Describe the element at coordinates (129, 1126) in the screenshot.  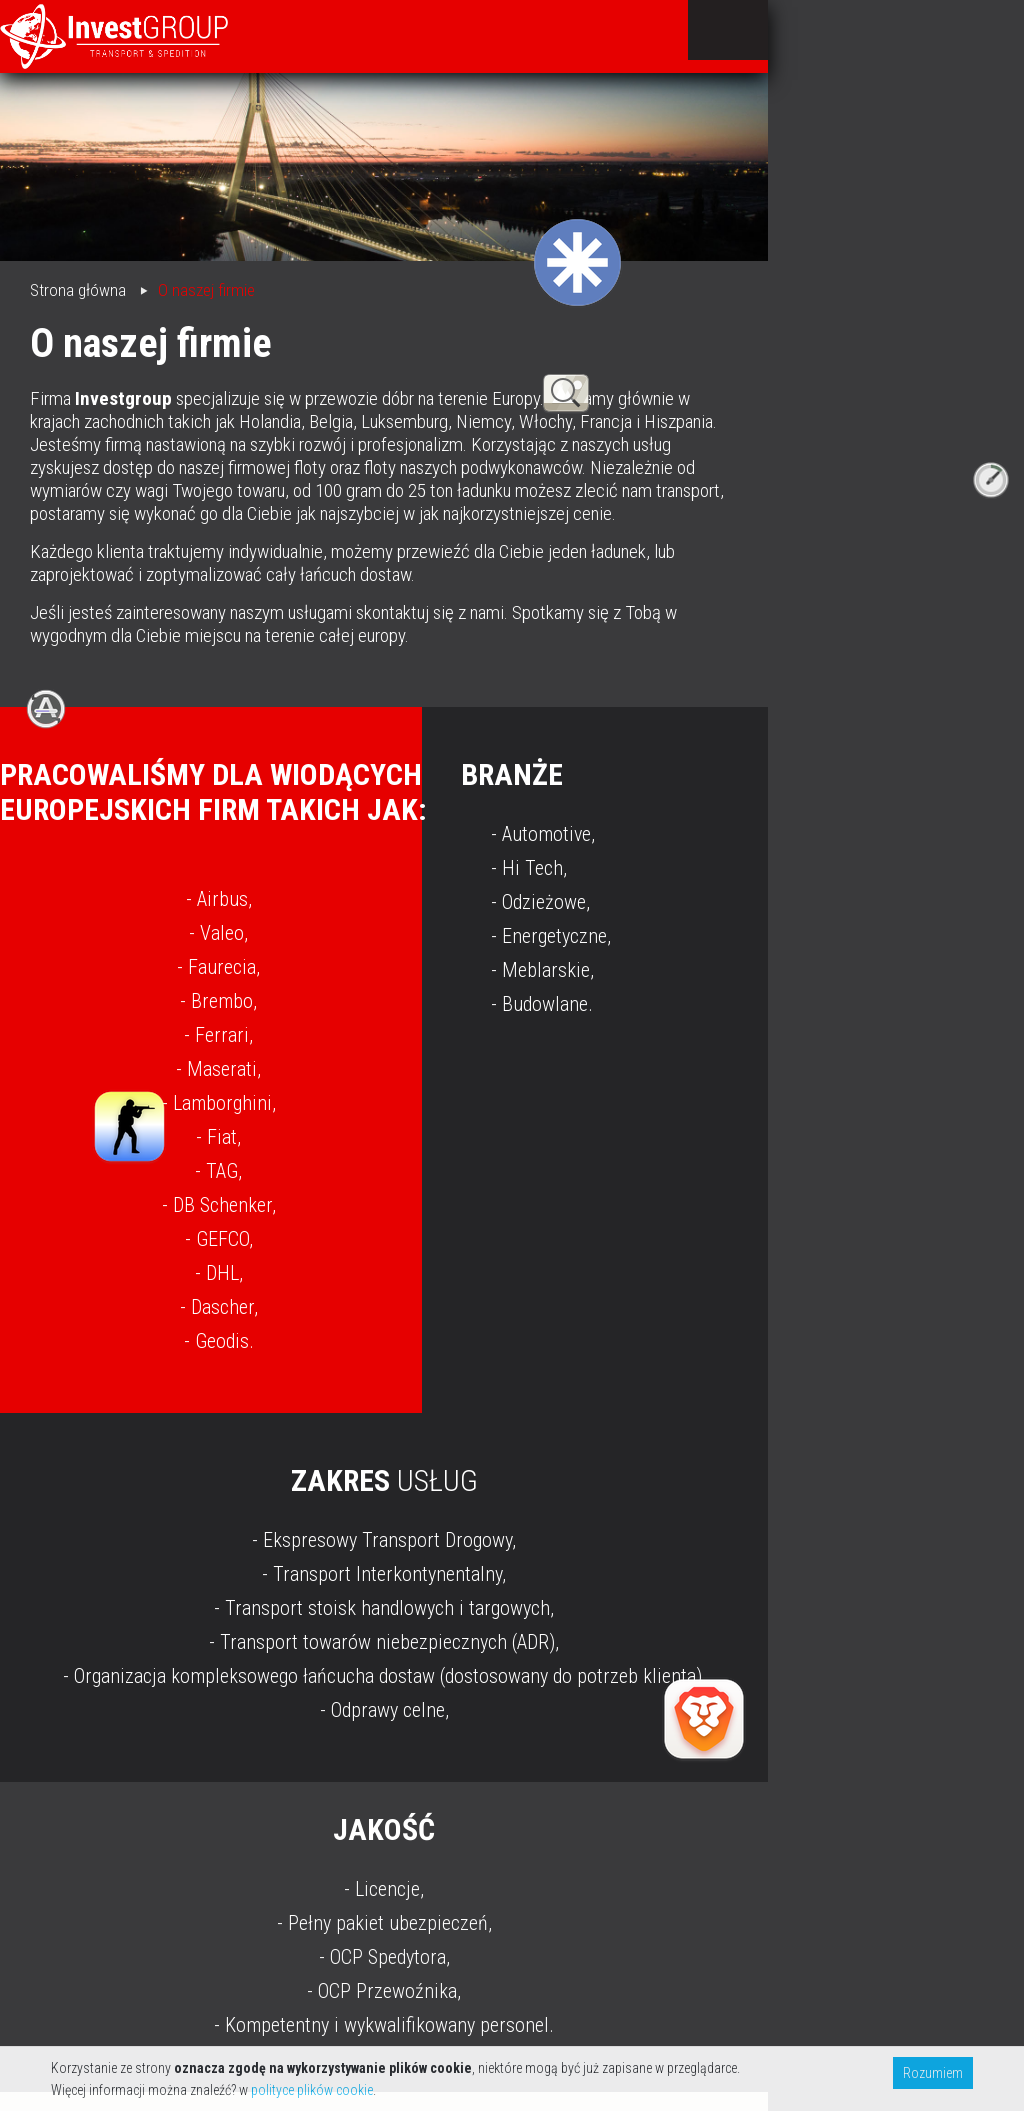
I see `launch counter-strike` at that location.